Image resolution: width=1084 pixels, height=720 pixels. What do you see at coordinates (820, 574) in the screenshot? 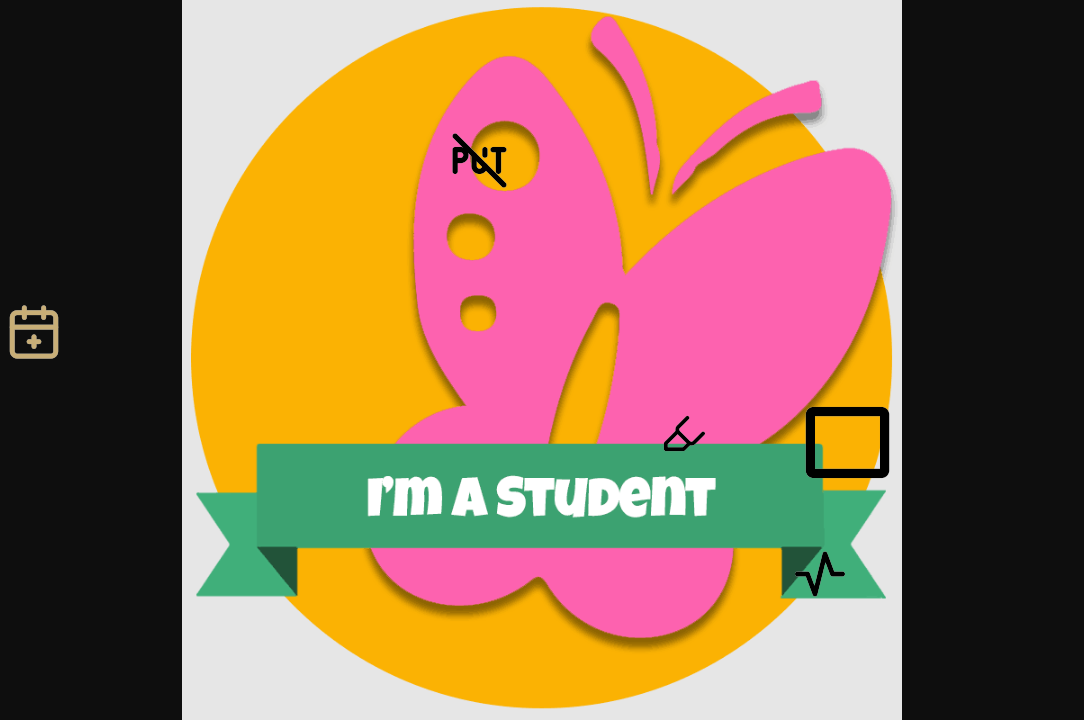
I see `view activity or health metrics` at bounding box center [820, 574].